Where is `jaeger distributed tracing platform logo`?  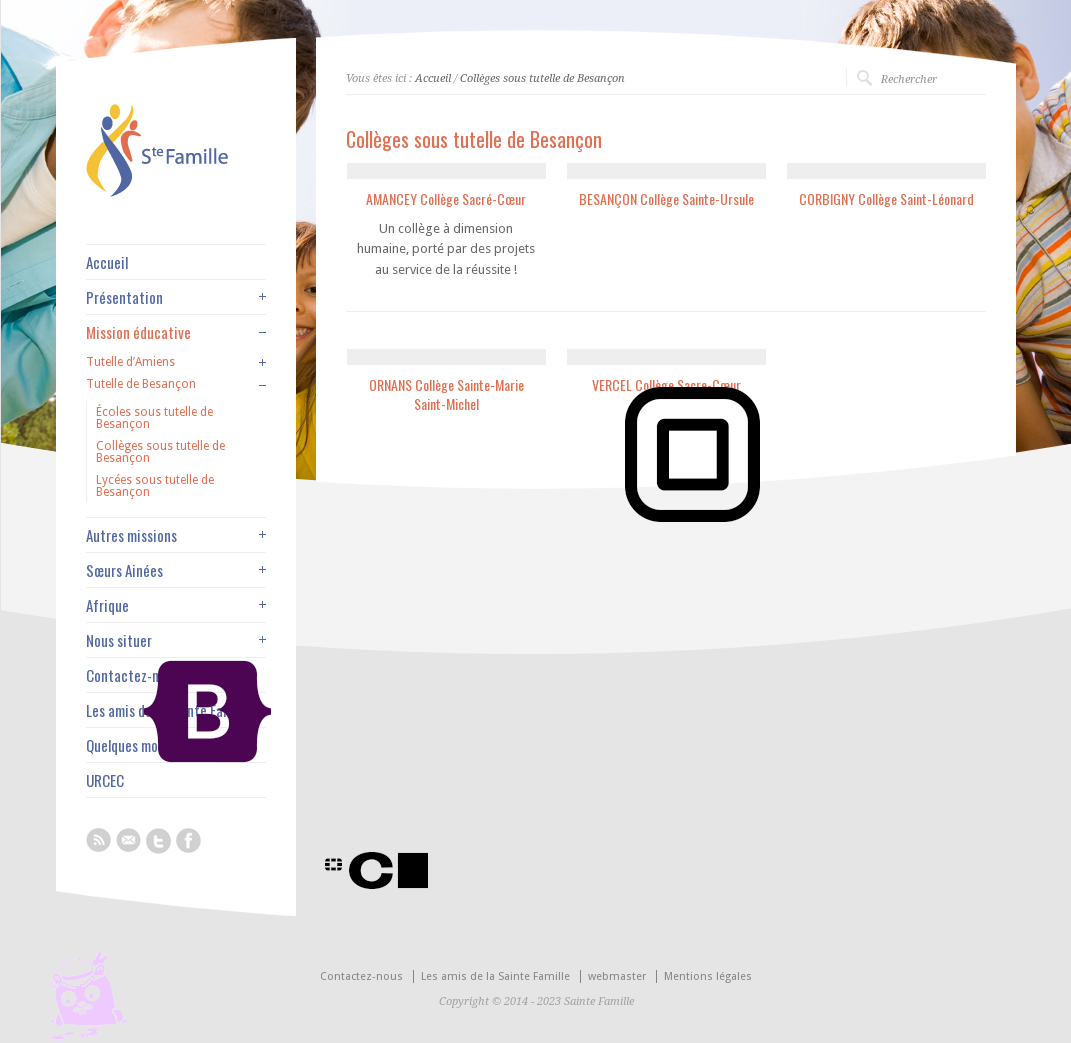
jaeger distributed tracing platform logo is located at coordinates (88, 996).